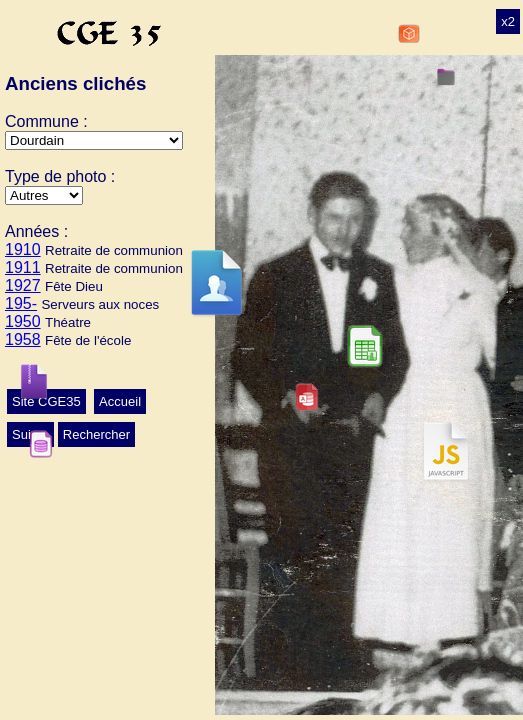  Describe the element at coordinates (446, 77) in the screenshot. I see `open folder to view contents` at that location.